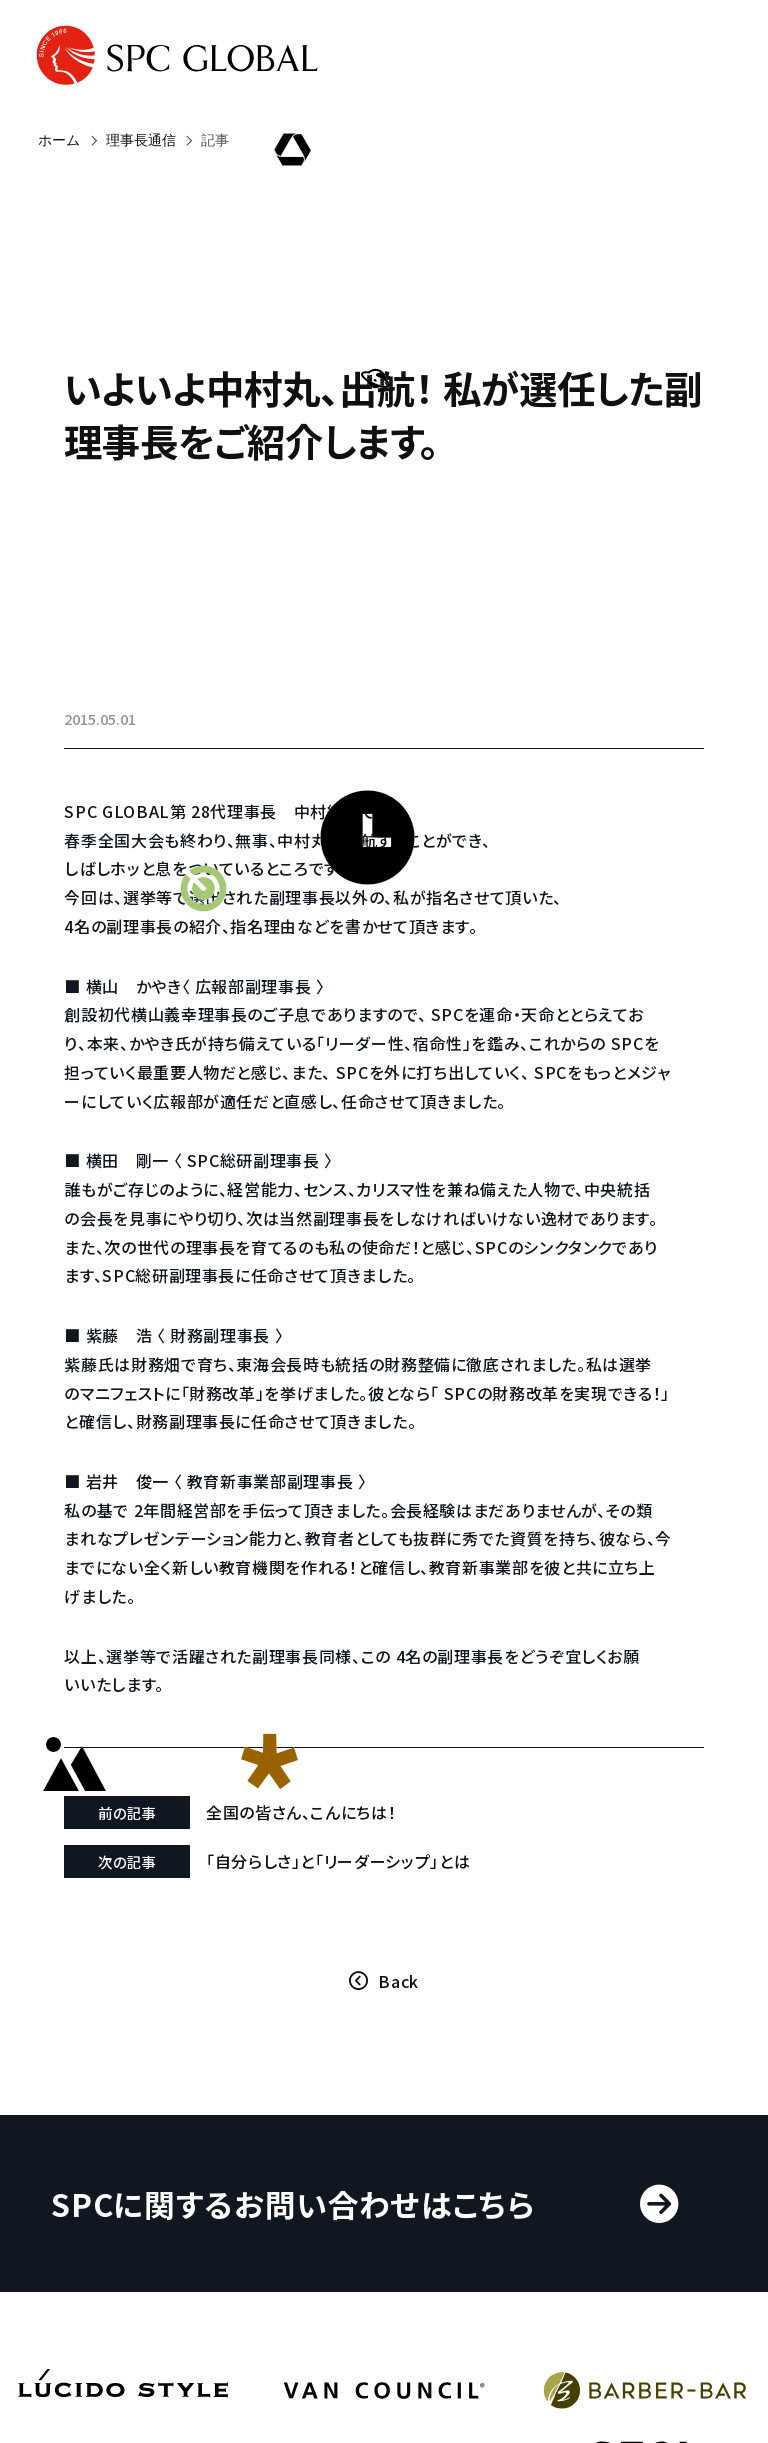  I want to click on open hoppscotch api testing tool, so click(375, 378).